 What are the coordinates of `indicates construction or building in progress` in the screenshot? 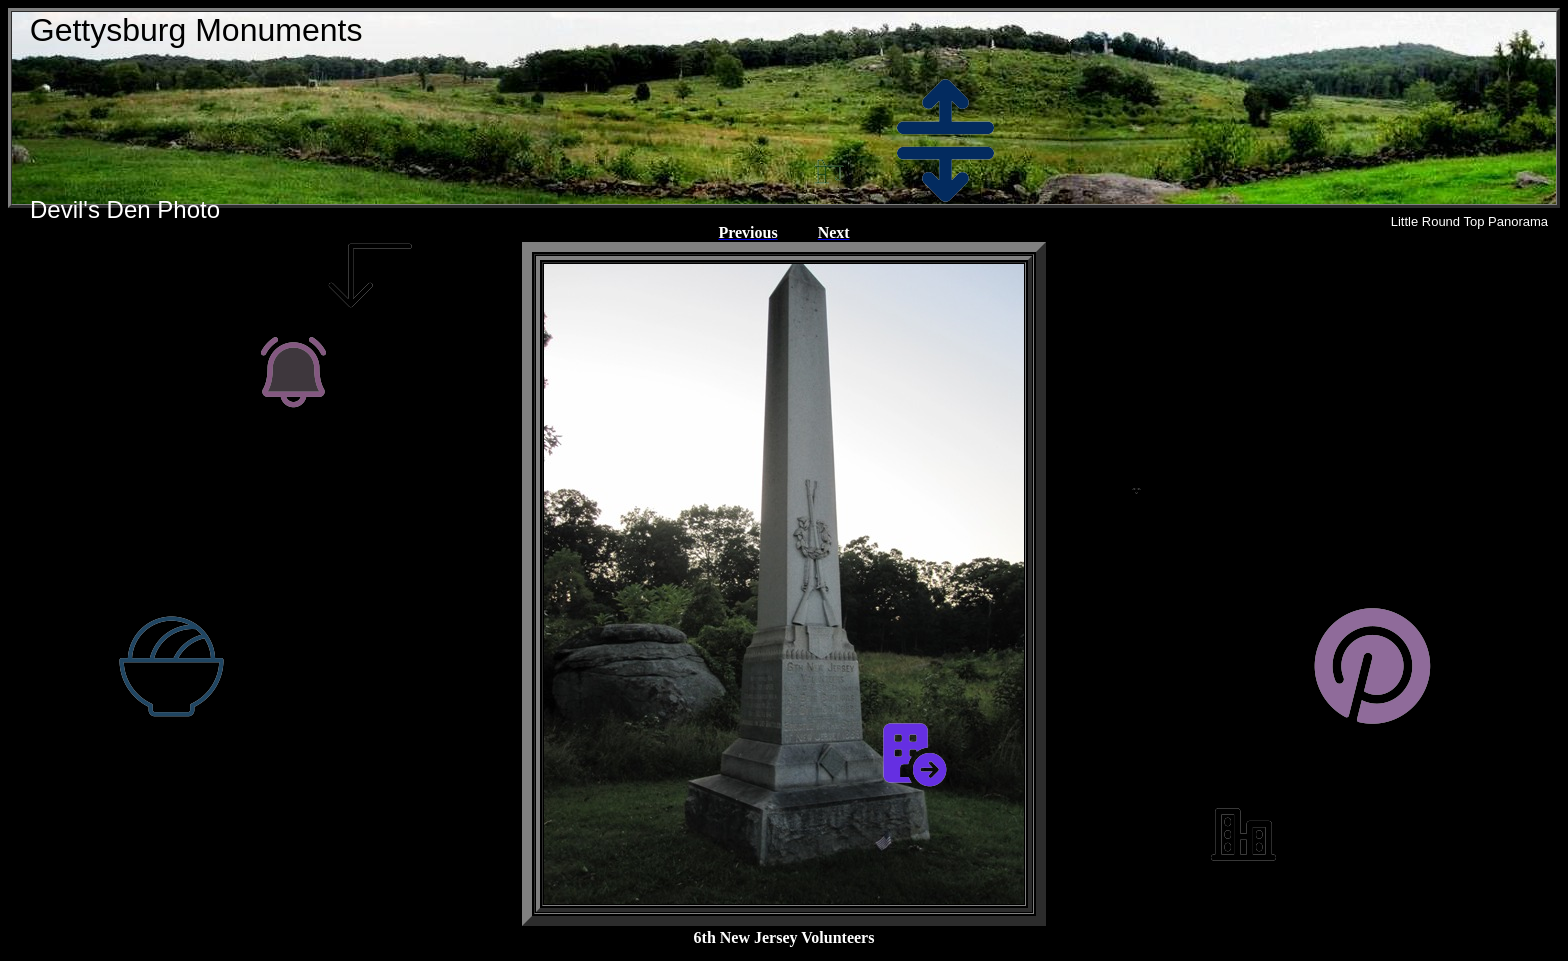 It's located at (828, 171).